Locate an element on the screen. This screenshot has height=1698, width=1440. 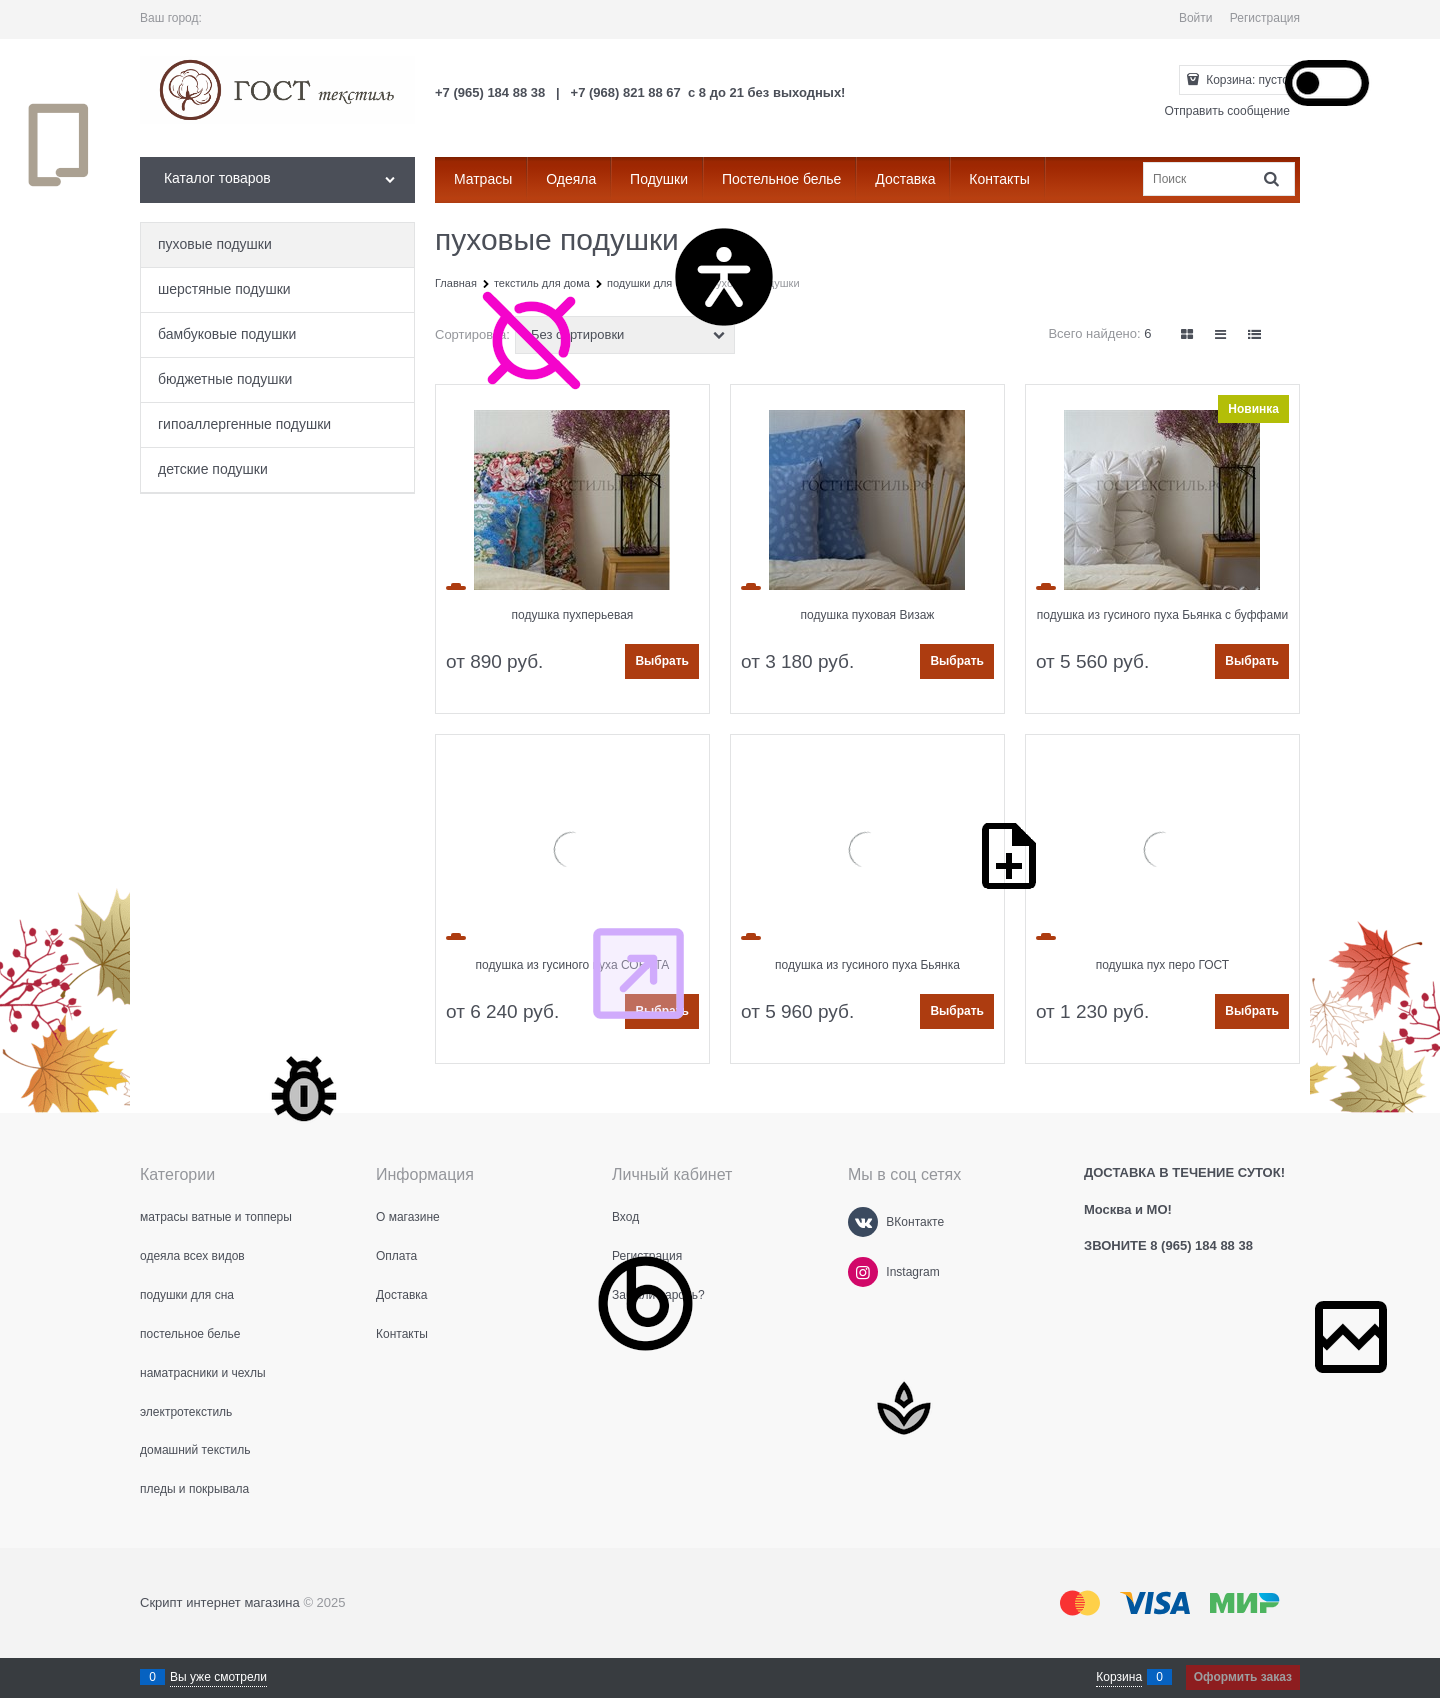
view user profile is located at coordinates (724, 277).